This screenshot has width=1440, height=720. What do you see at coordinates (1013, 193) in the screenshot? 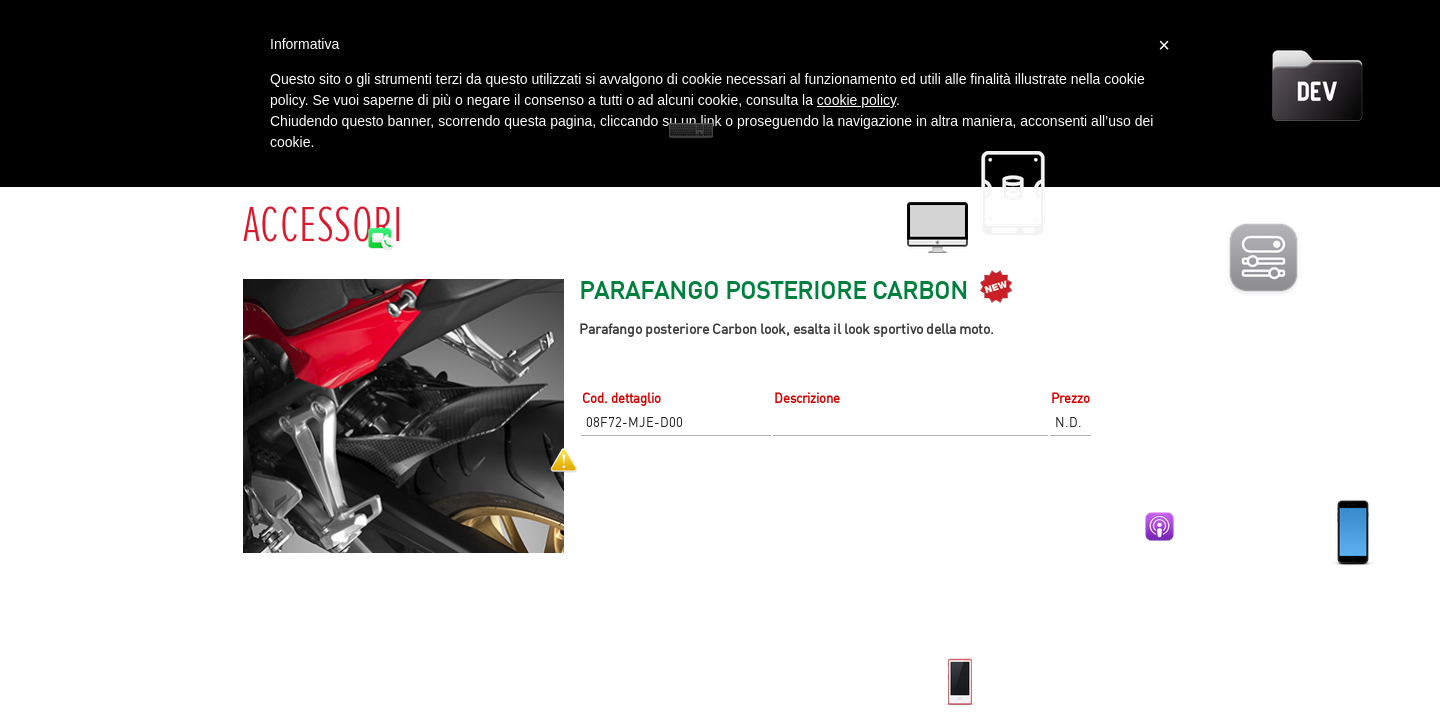
I see `indicates storage quota or disk space limit` at bounding box center [1013, 193].